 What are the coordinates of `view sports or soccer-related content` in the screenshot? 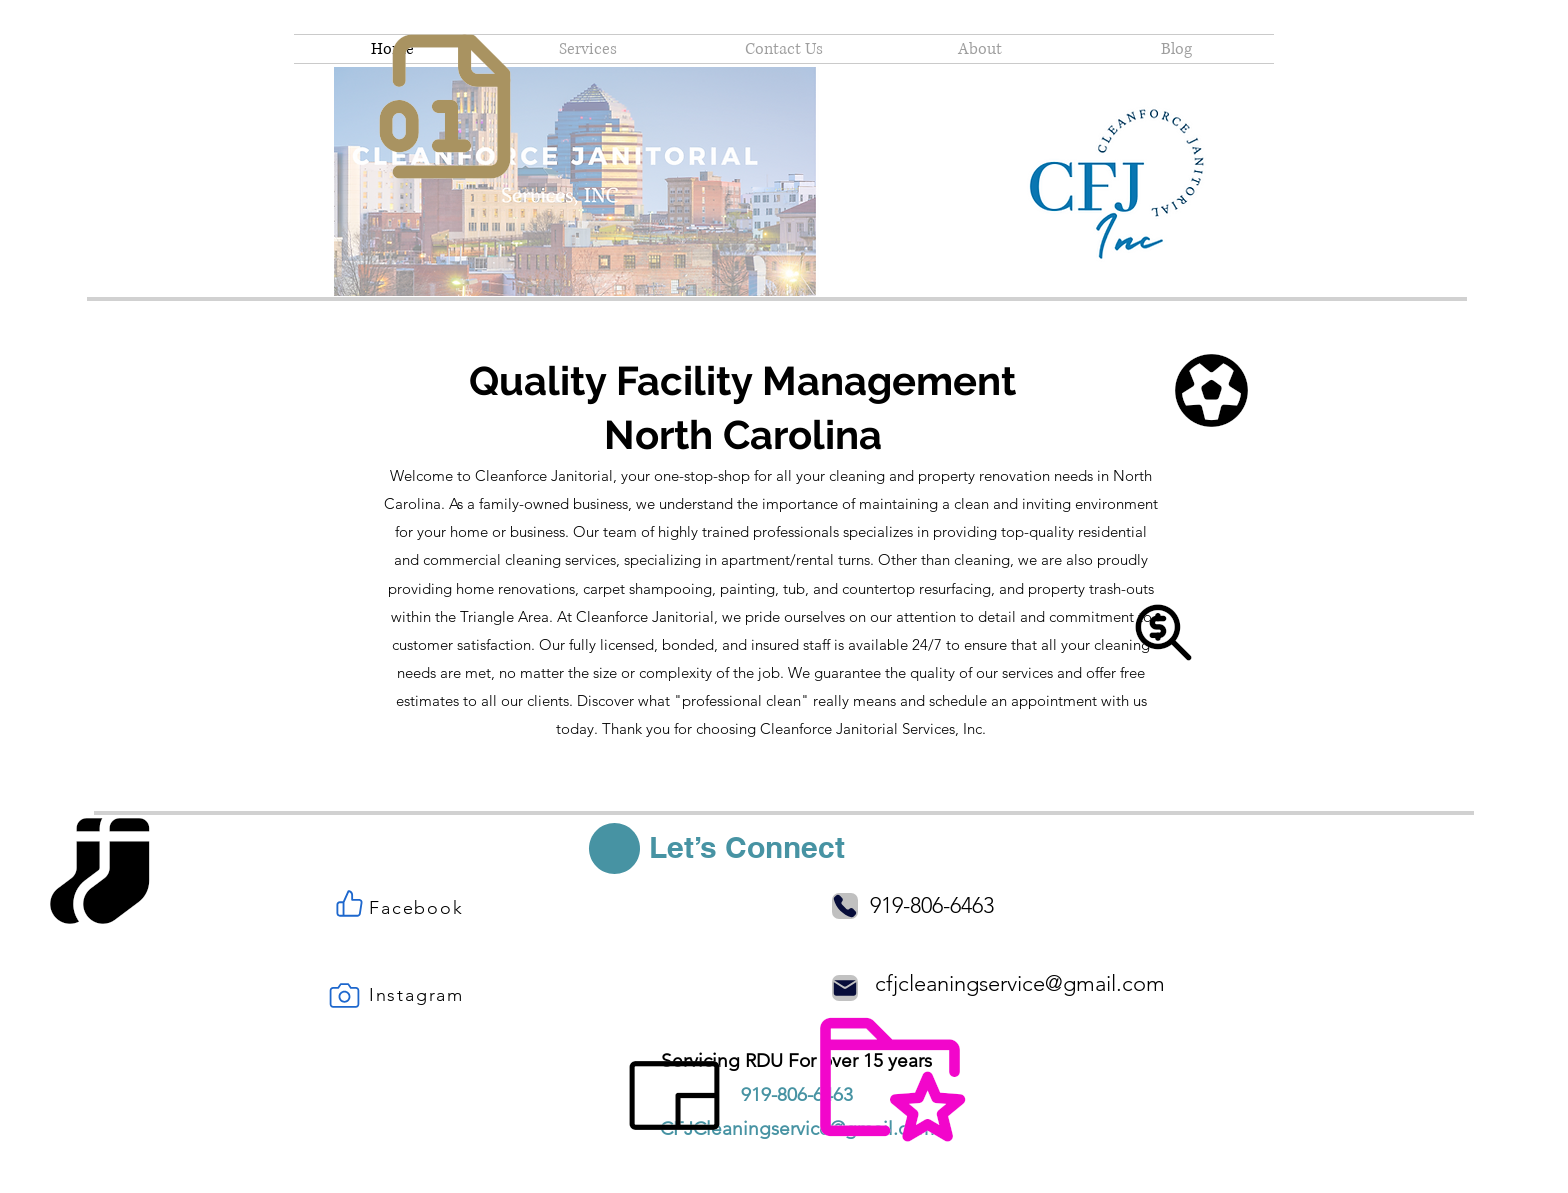 It's located at (1211, 390).